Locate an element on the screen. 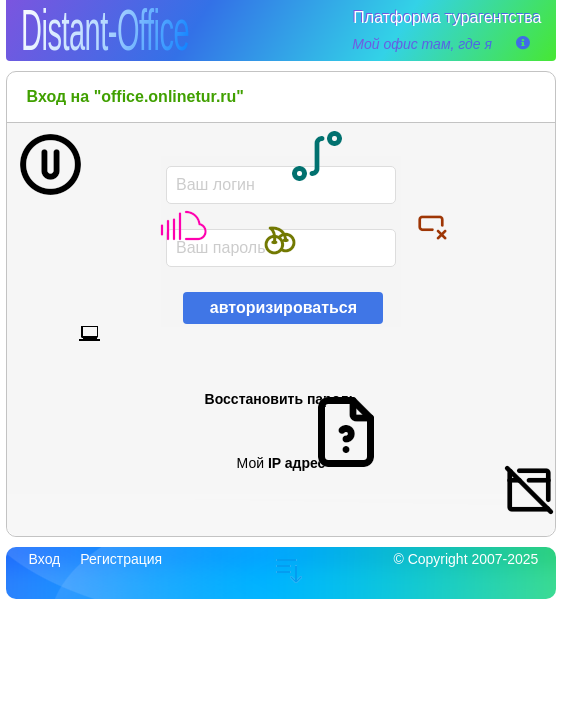 Image resolution: width=562 pixels, height=720 pixels. browser window disabled or unavailable is located at coordinates (529, 490).